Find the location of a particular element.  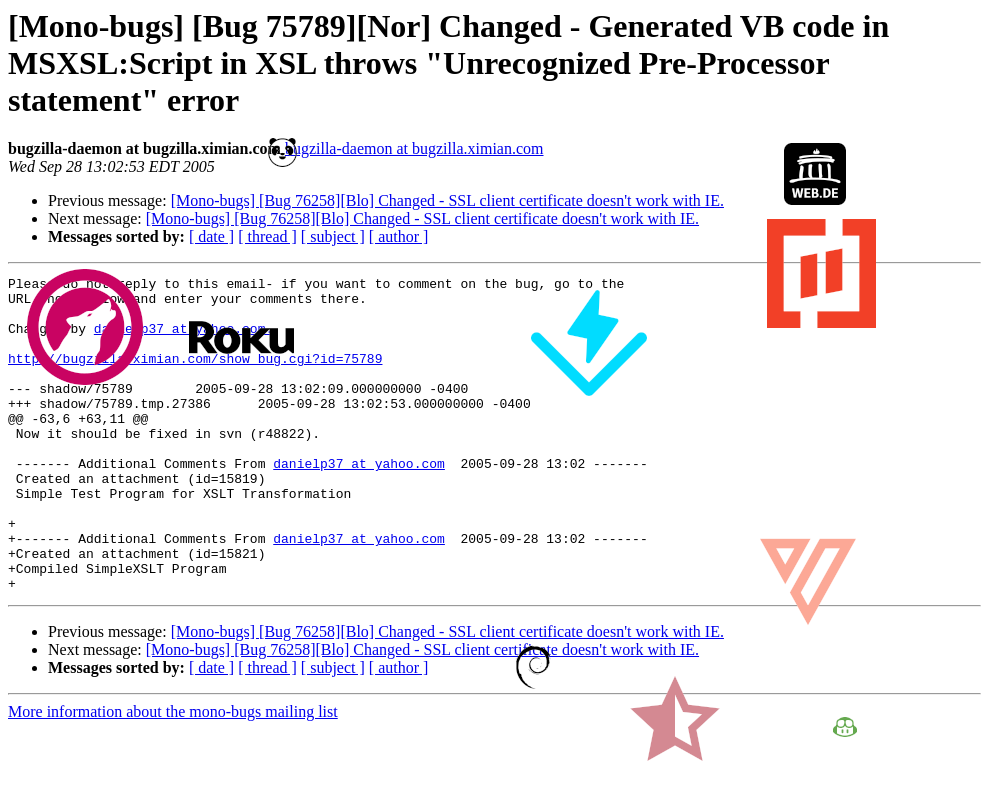

open the Roku app is located at coordinates (241, 337).